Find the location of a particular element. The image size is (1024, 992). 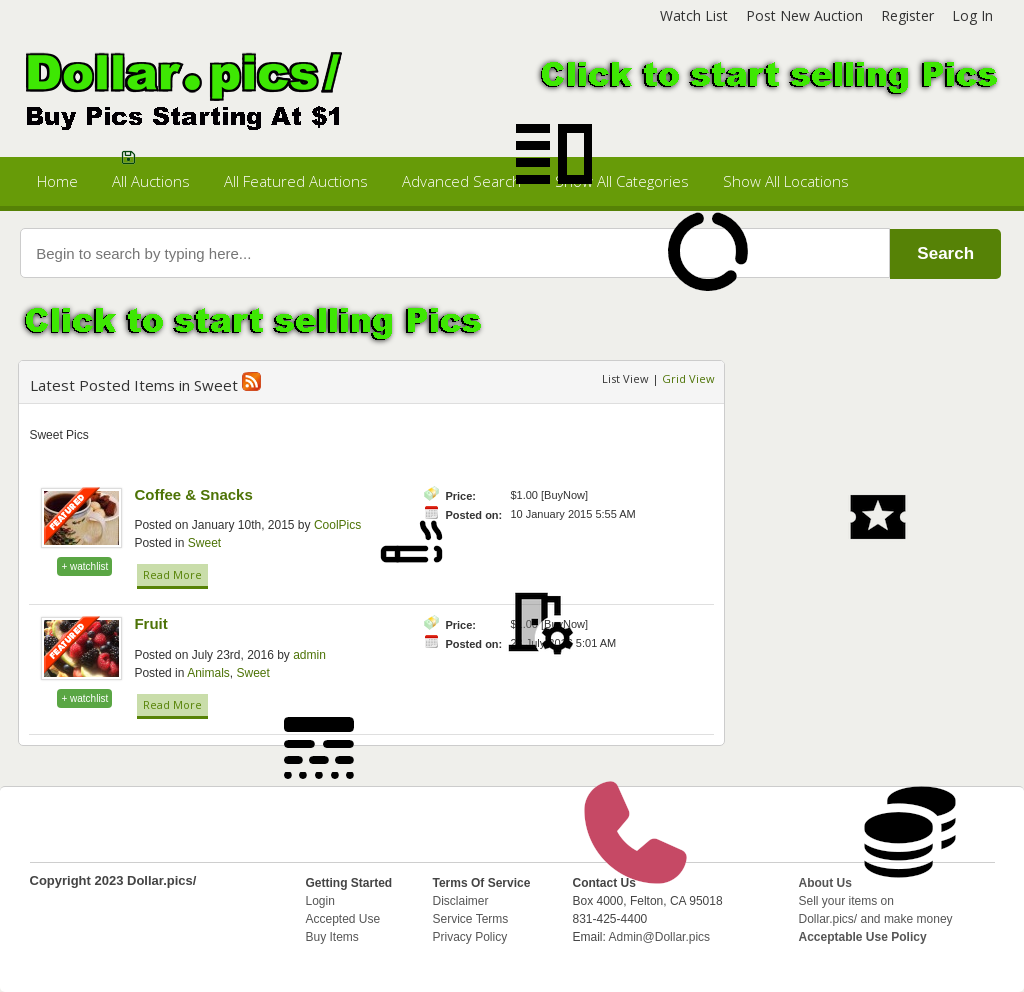

view data usage statistics is located at coordinates (708, 251).